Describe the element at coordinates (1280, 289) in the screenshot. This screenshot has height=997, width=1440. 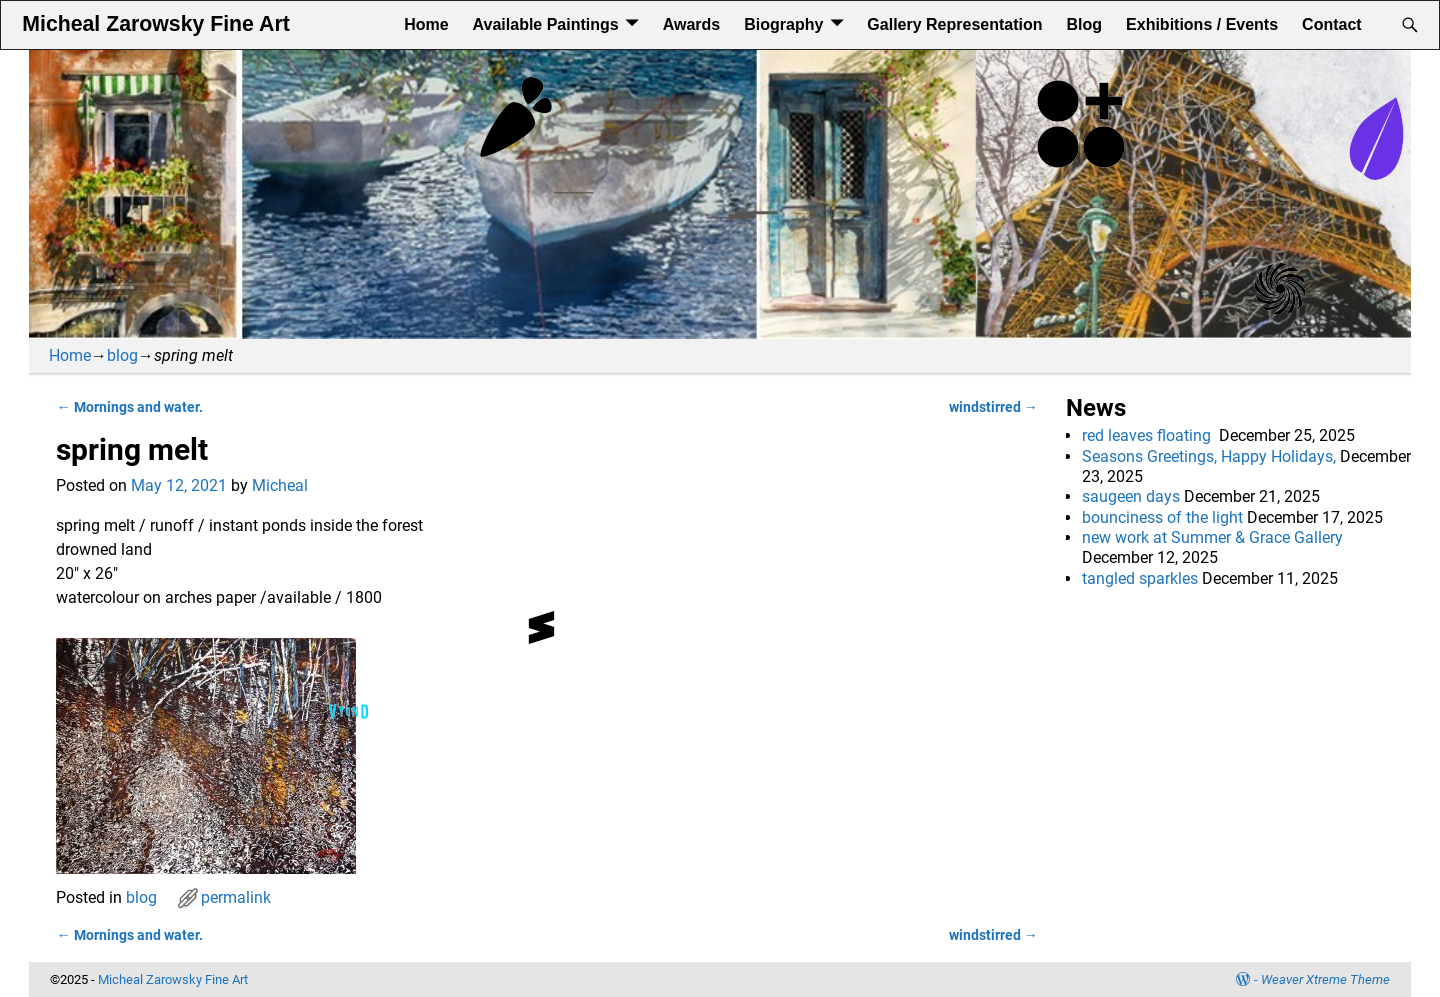
I see `visit the MediaMarkt website or app` at that location.